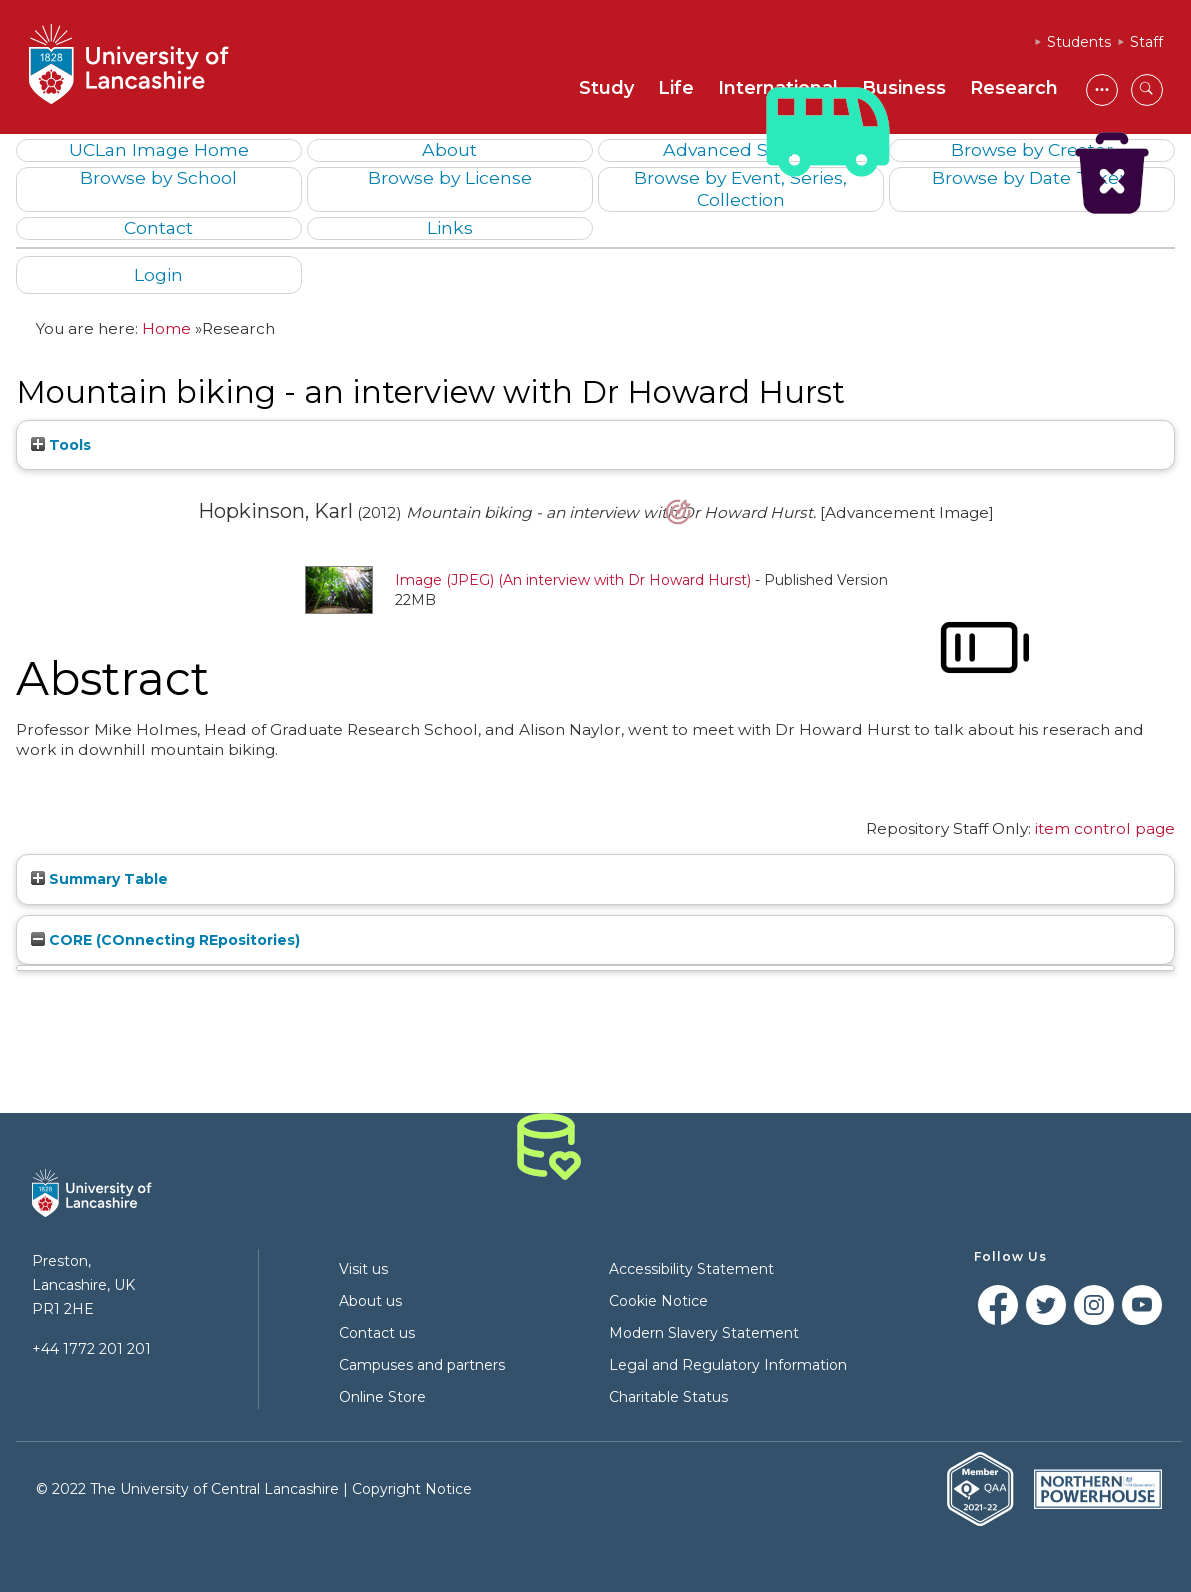 This screenshot has width=1191, height=1592. I want to click on permanently delete item, so click(1112, 173).